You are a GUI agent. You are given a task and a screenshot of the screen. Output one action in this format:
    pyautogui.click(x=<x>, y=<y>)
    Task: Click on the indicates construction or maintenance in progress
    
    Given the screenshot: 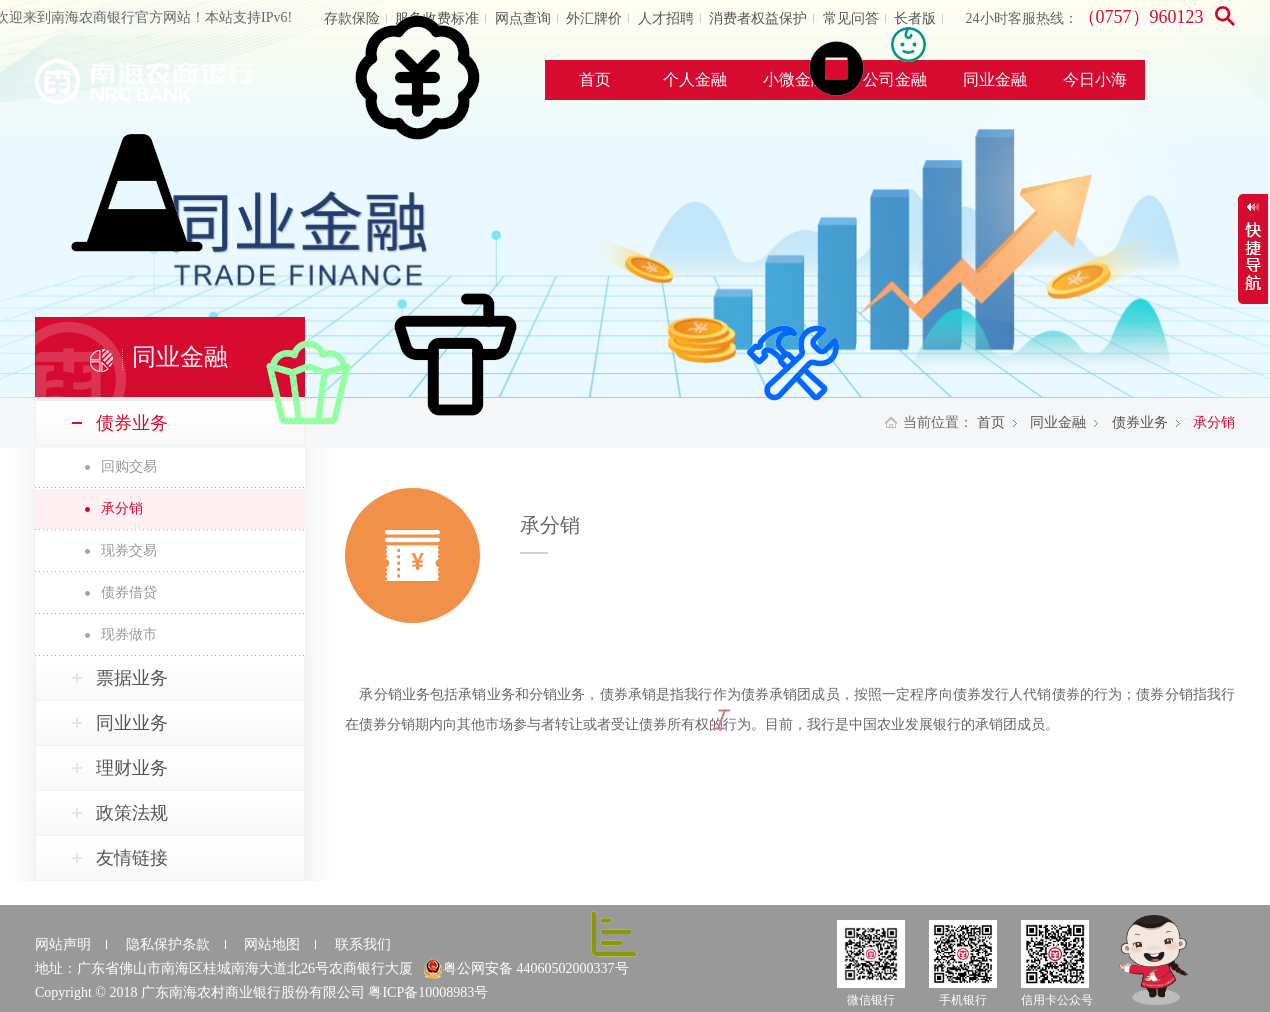 What is the action you would take?
    pyautogui.click(x=137, y=195)
    